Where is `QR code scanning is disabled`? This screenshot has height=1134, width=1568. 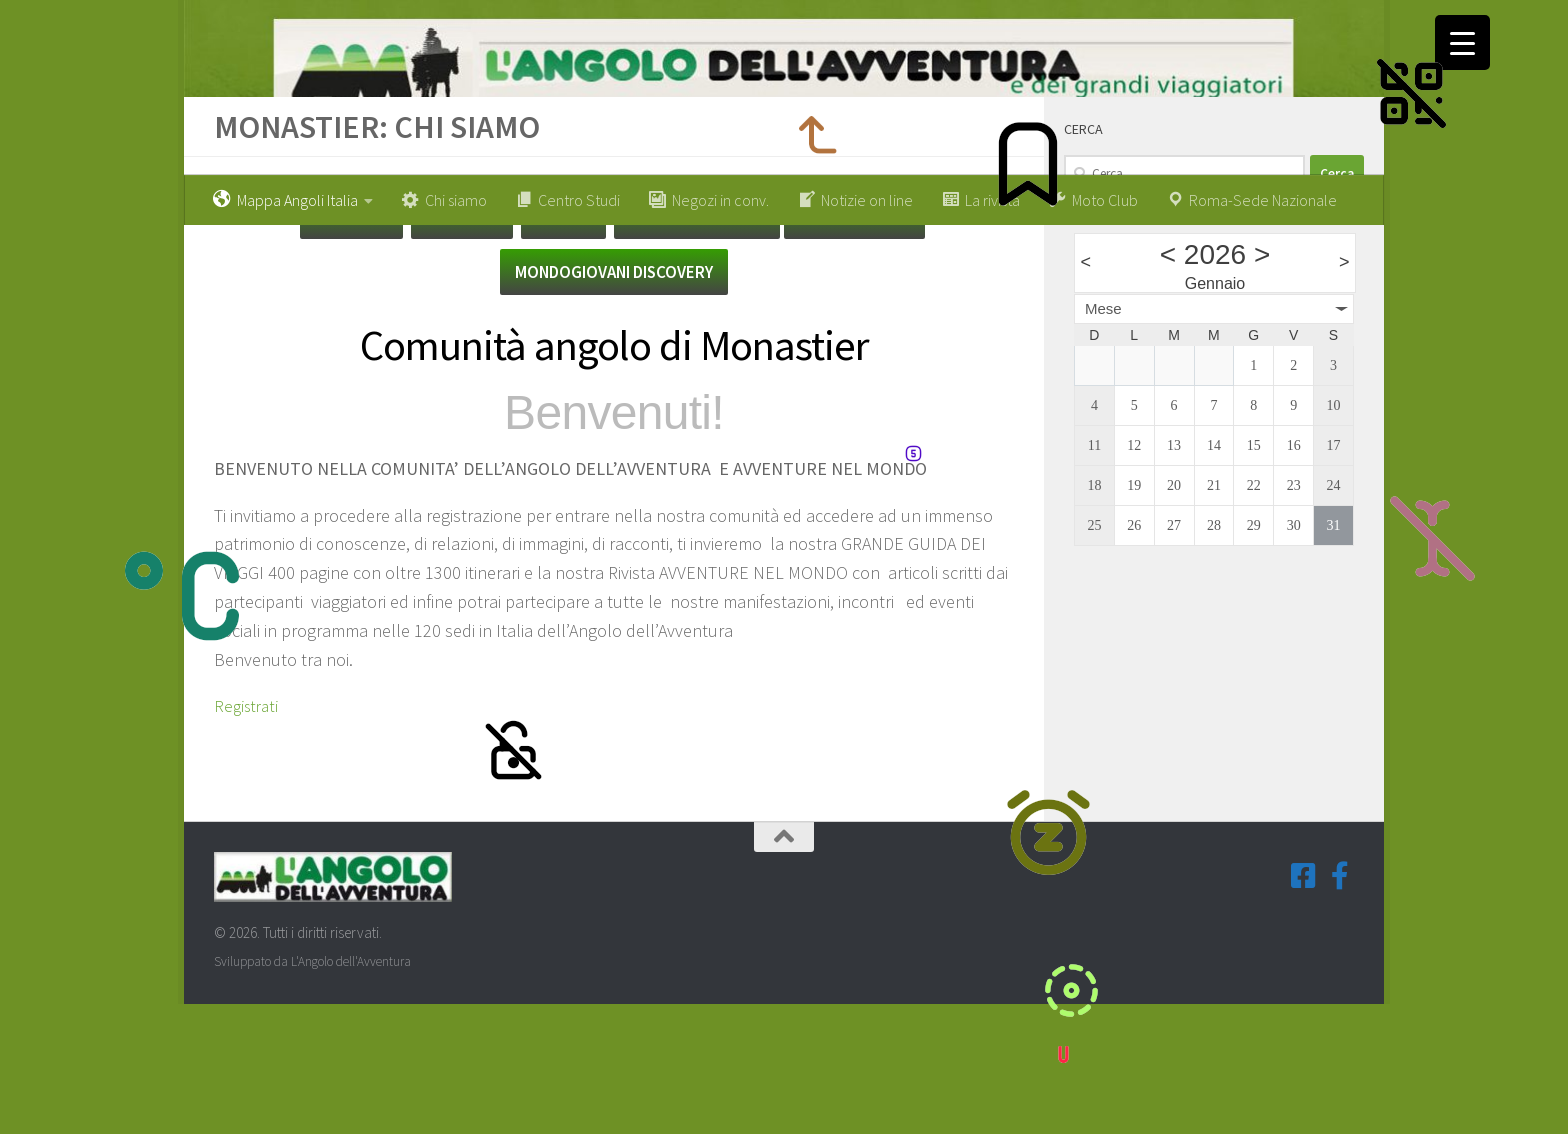 QR code scanning is disabled is located at coordinates (1411, 93).